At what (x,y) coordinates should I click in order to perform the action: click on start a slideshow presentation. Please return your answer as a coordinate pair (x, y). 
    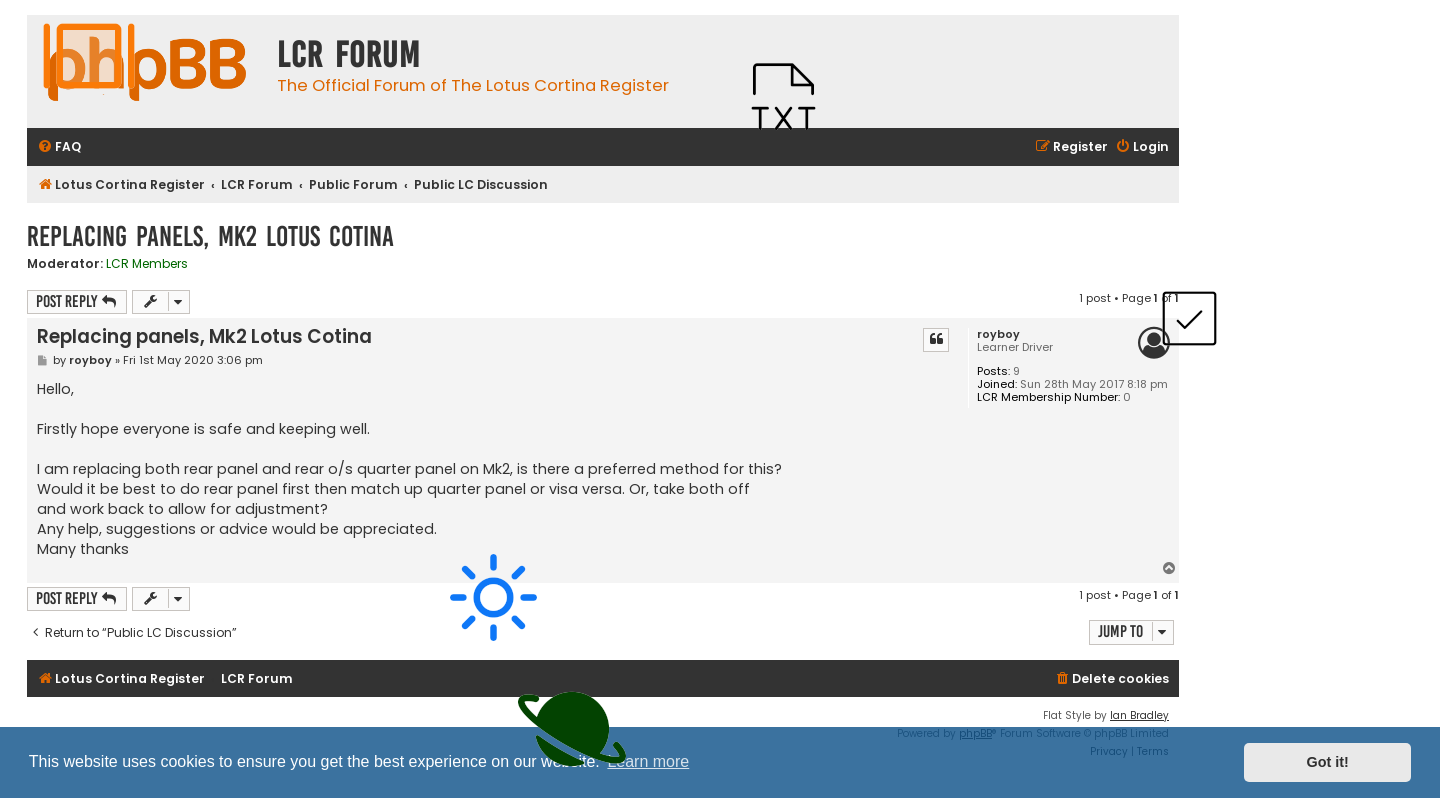
    Looking at the image, I should click on (89, 56).